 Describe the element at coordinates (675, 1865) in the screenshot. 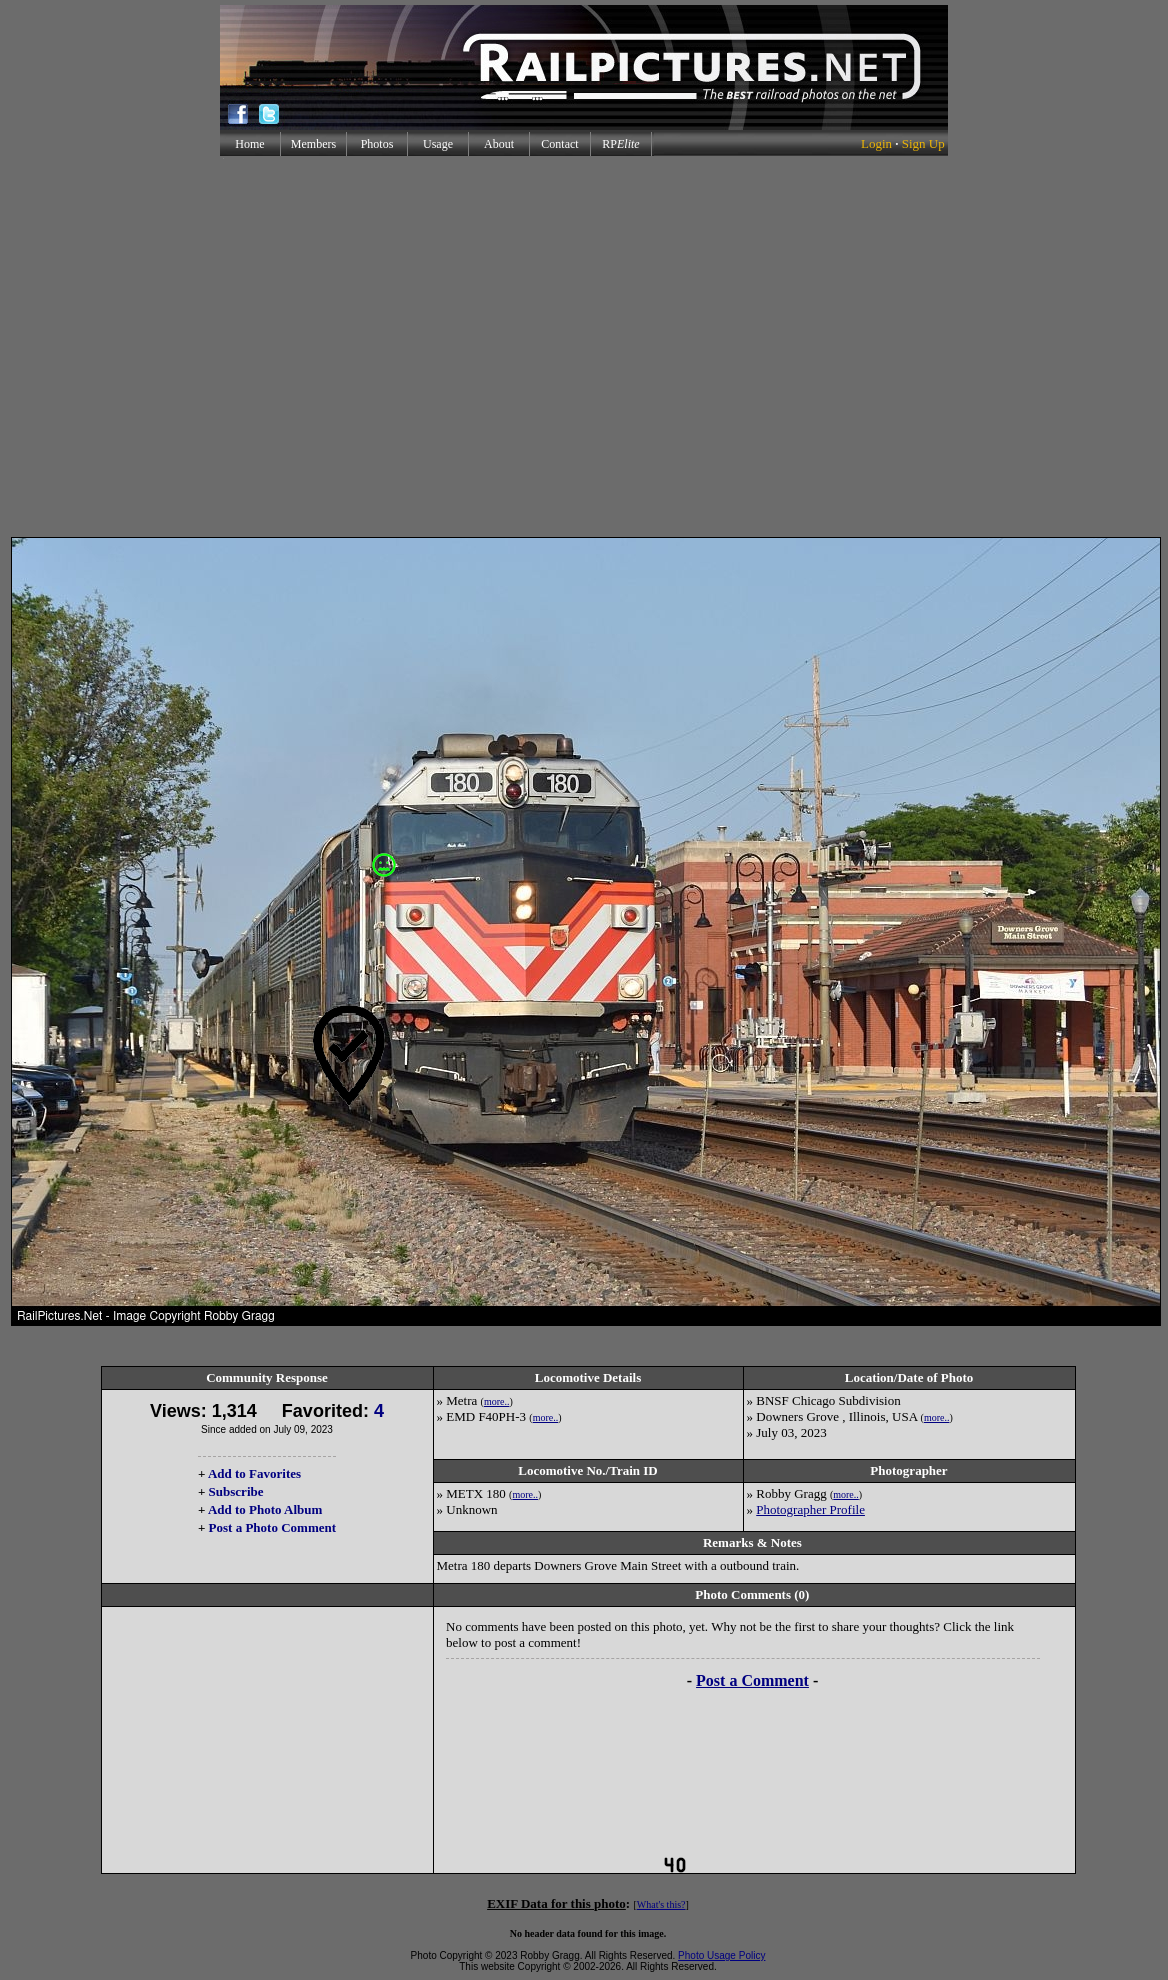

I see `indicates 40 items or notifications` at that location.